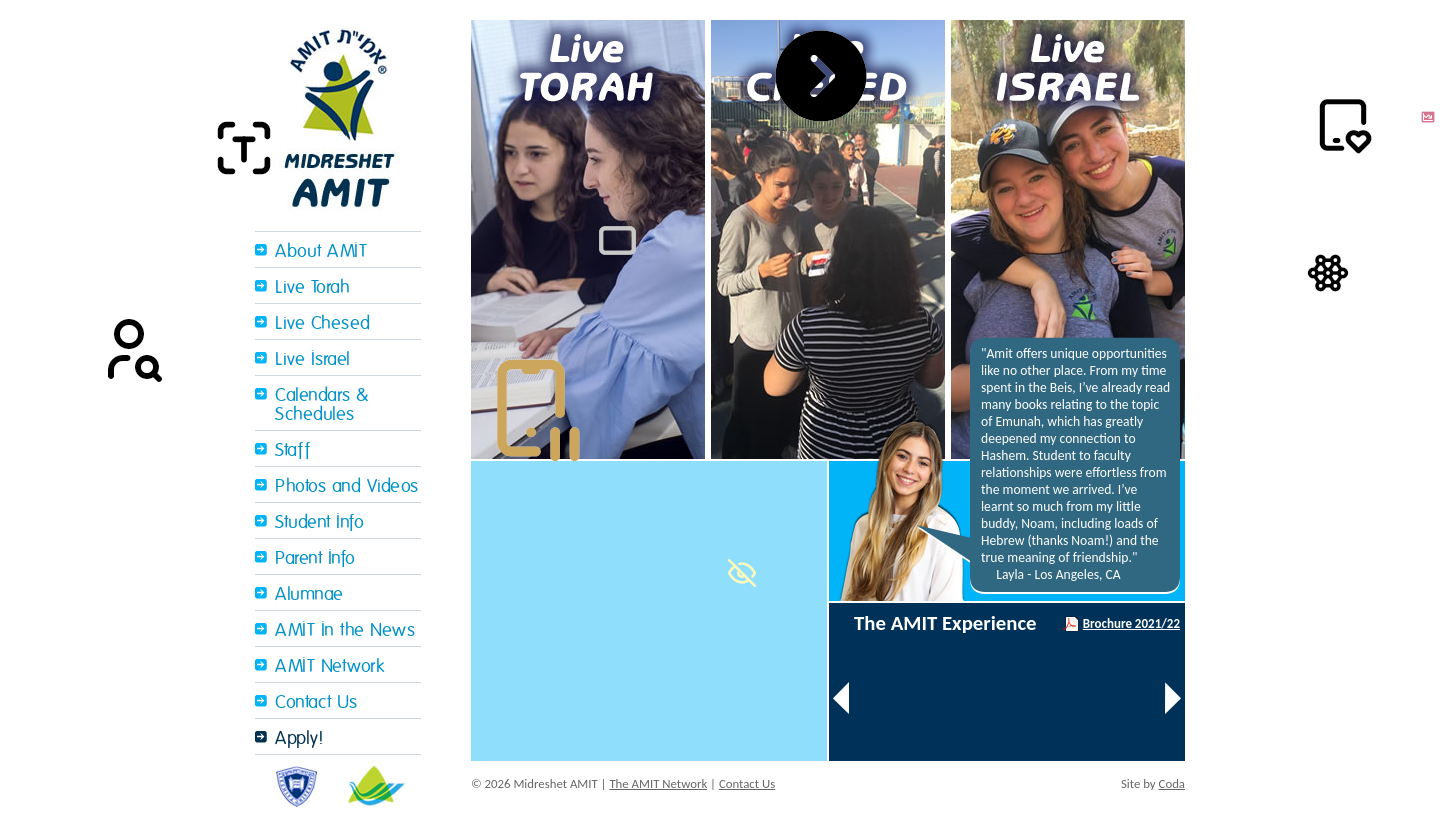  Describe the element at coordinates (617, 240) in the screenshot. I see `crop image to 7:5 aspect ratio` at that location.